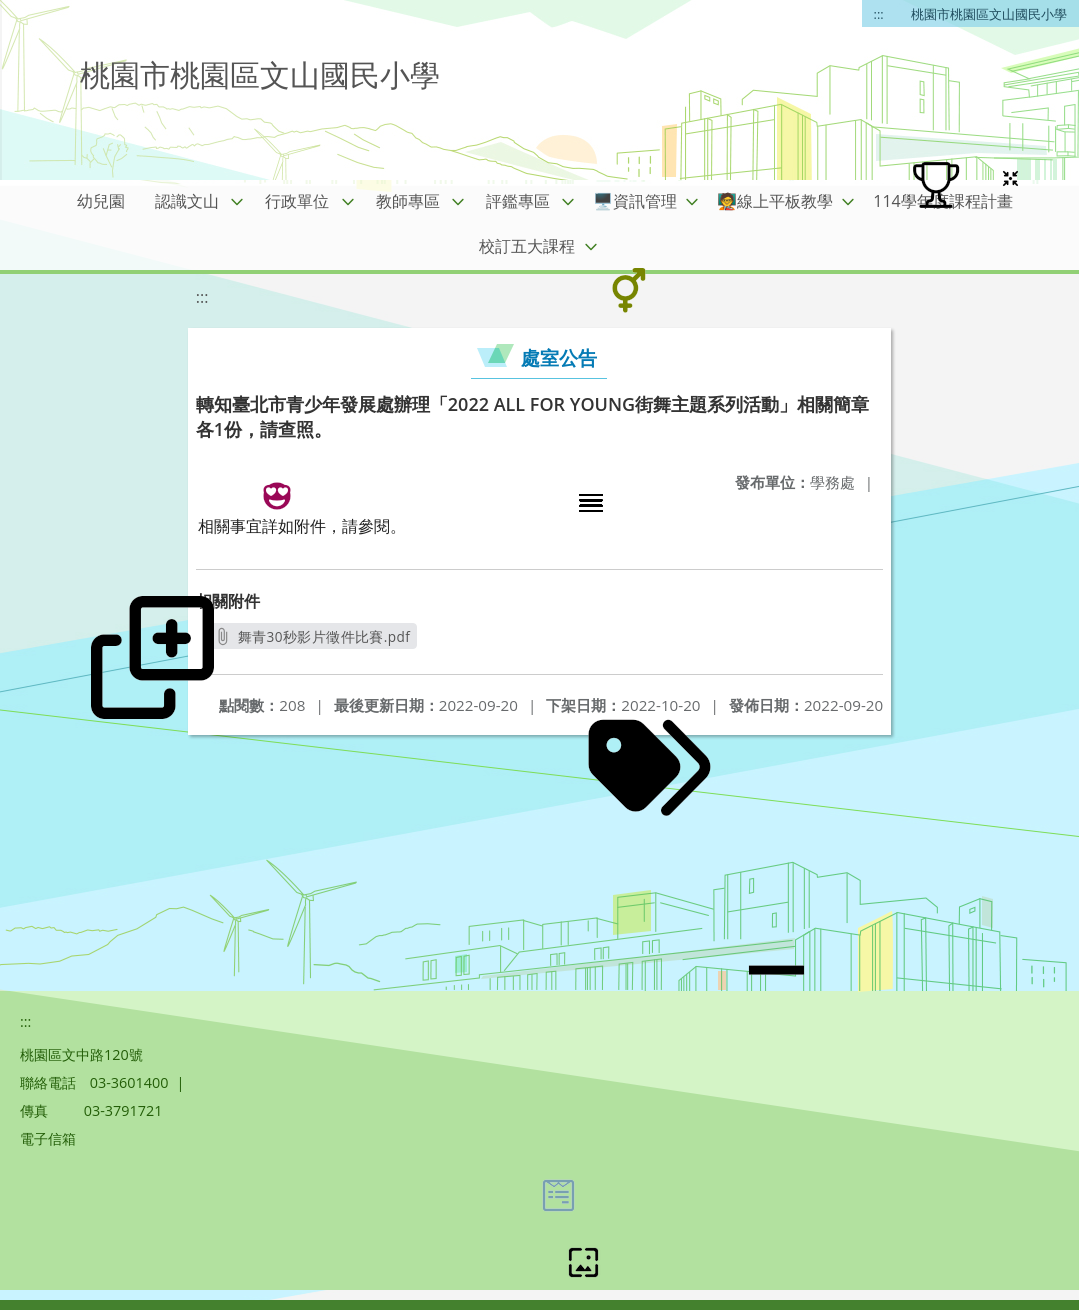  What do you see at coordinates (1010, 178) in the screenshot?
I see `collapse or minimize content to center` at bounding box center [1010, 178].